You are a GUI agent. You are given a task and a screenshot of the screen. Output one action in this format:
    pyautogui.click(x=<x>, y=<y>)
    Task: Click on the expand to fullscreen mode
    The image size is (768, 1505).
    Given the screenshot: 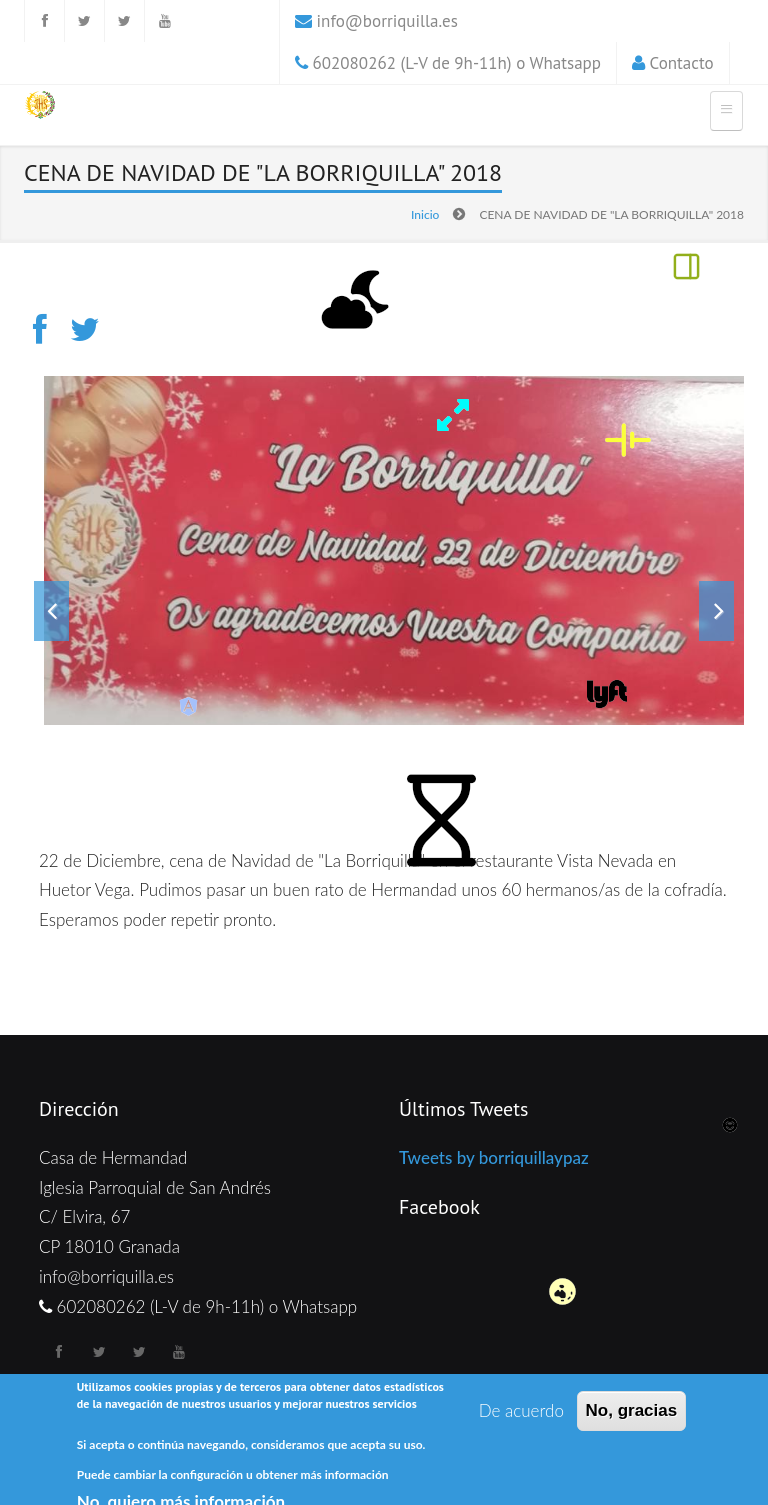 What is the action you would take?
    pyautogui.click(x=453, y=415)
    